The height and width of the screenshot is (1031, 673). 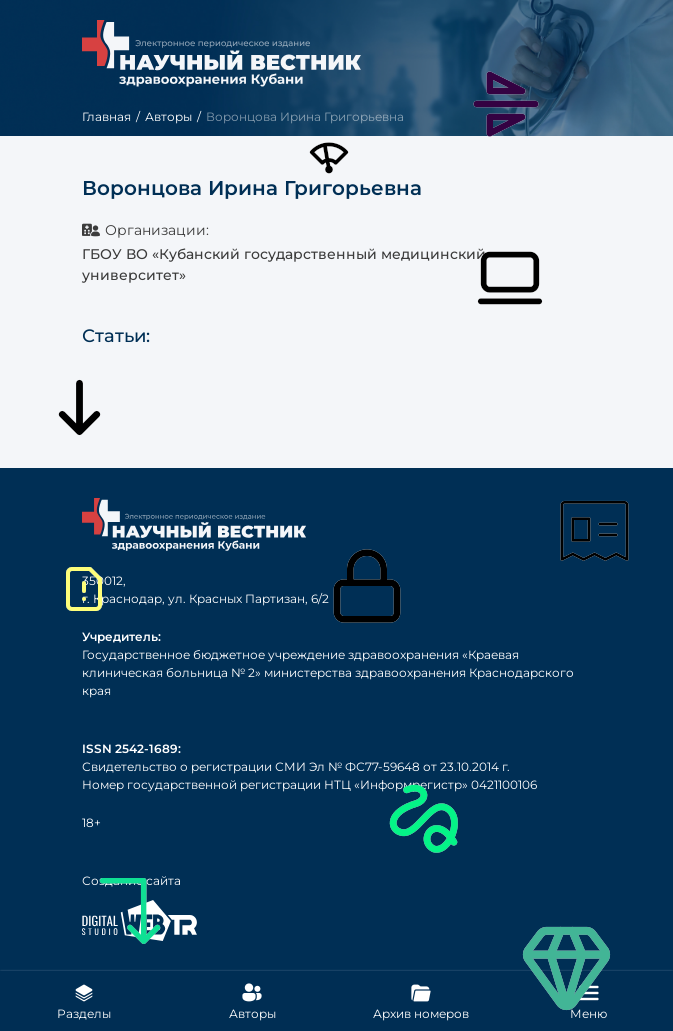 What do you see at coordinates (367, 586) in the screenshot?
I see `indicates a secure or encrypted connection` at bounding box center [367, 586].